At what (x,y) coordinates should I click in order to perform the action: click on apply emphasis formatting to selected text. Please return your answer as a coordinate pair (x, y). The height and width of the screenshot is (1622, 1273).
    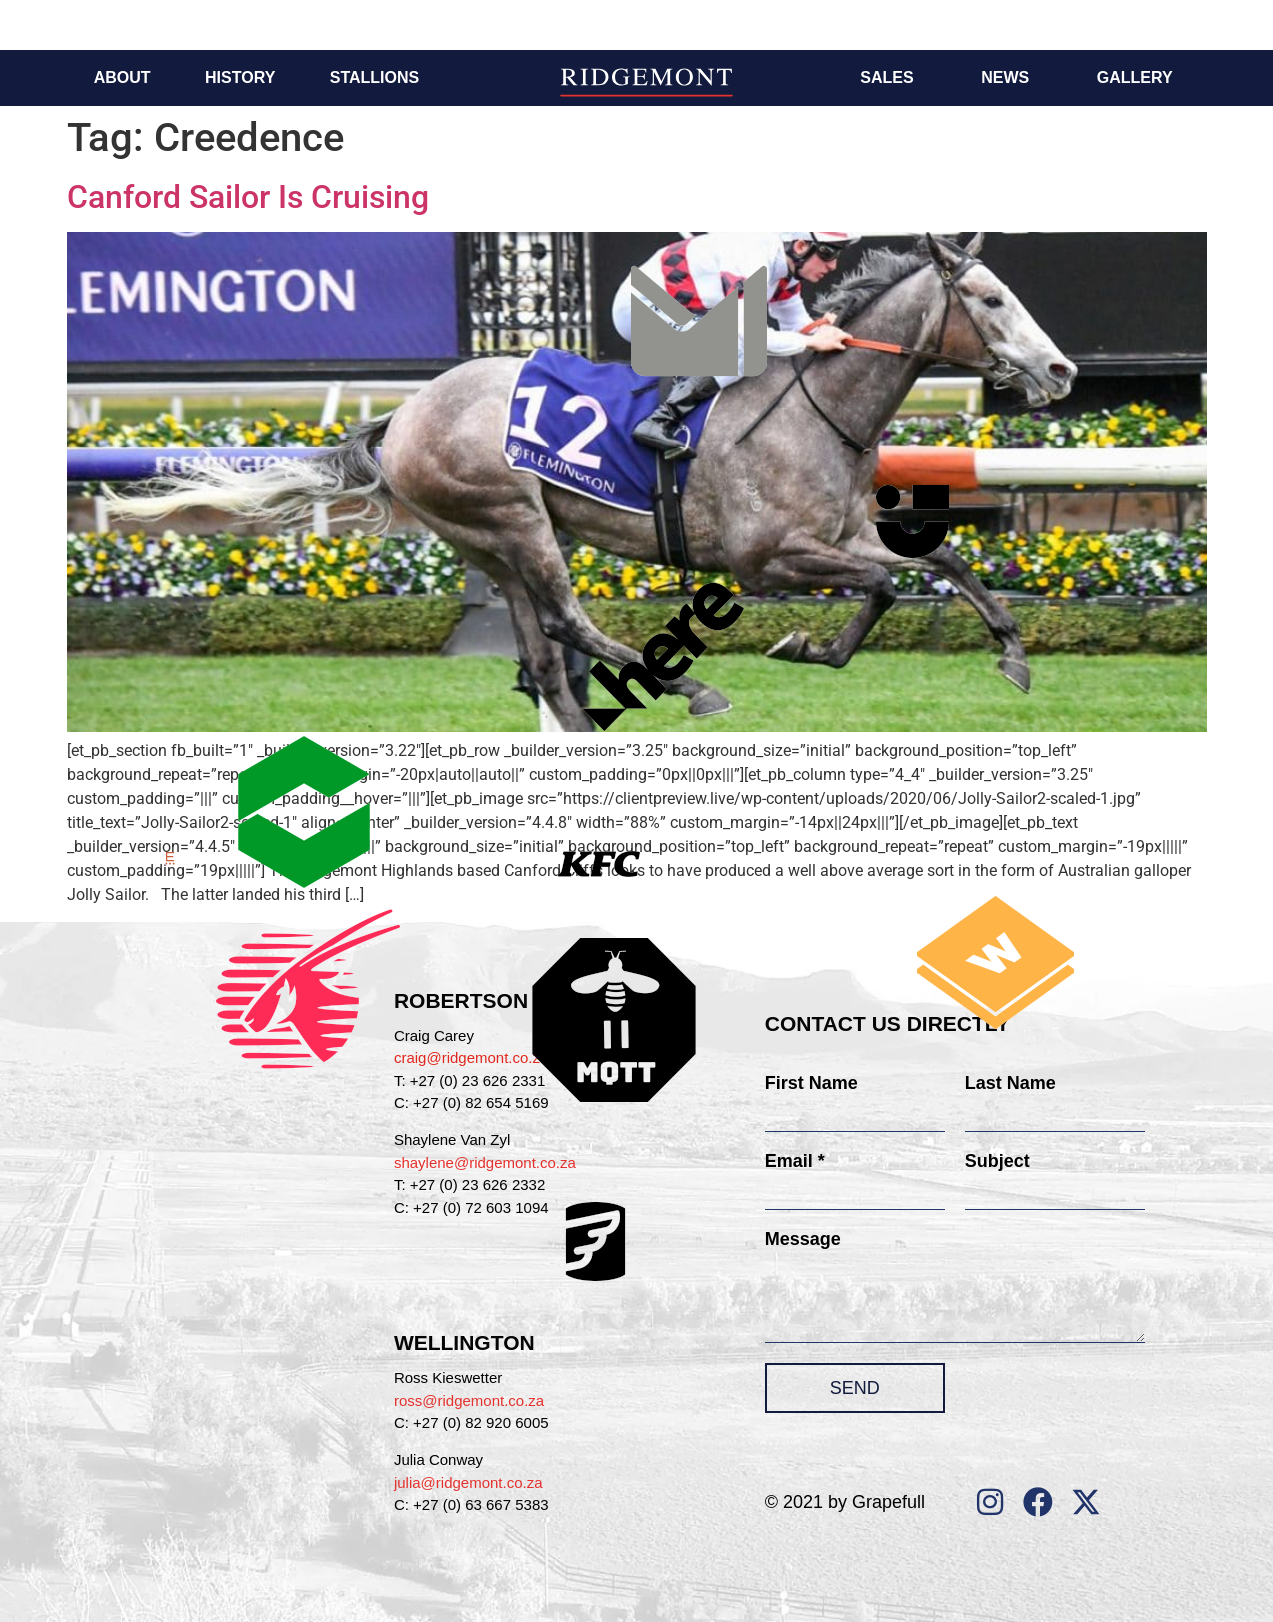
    Looking at the image, I should click on (170, 858).